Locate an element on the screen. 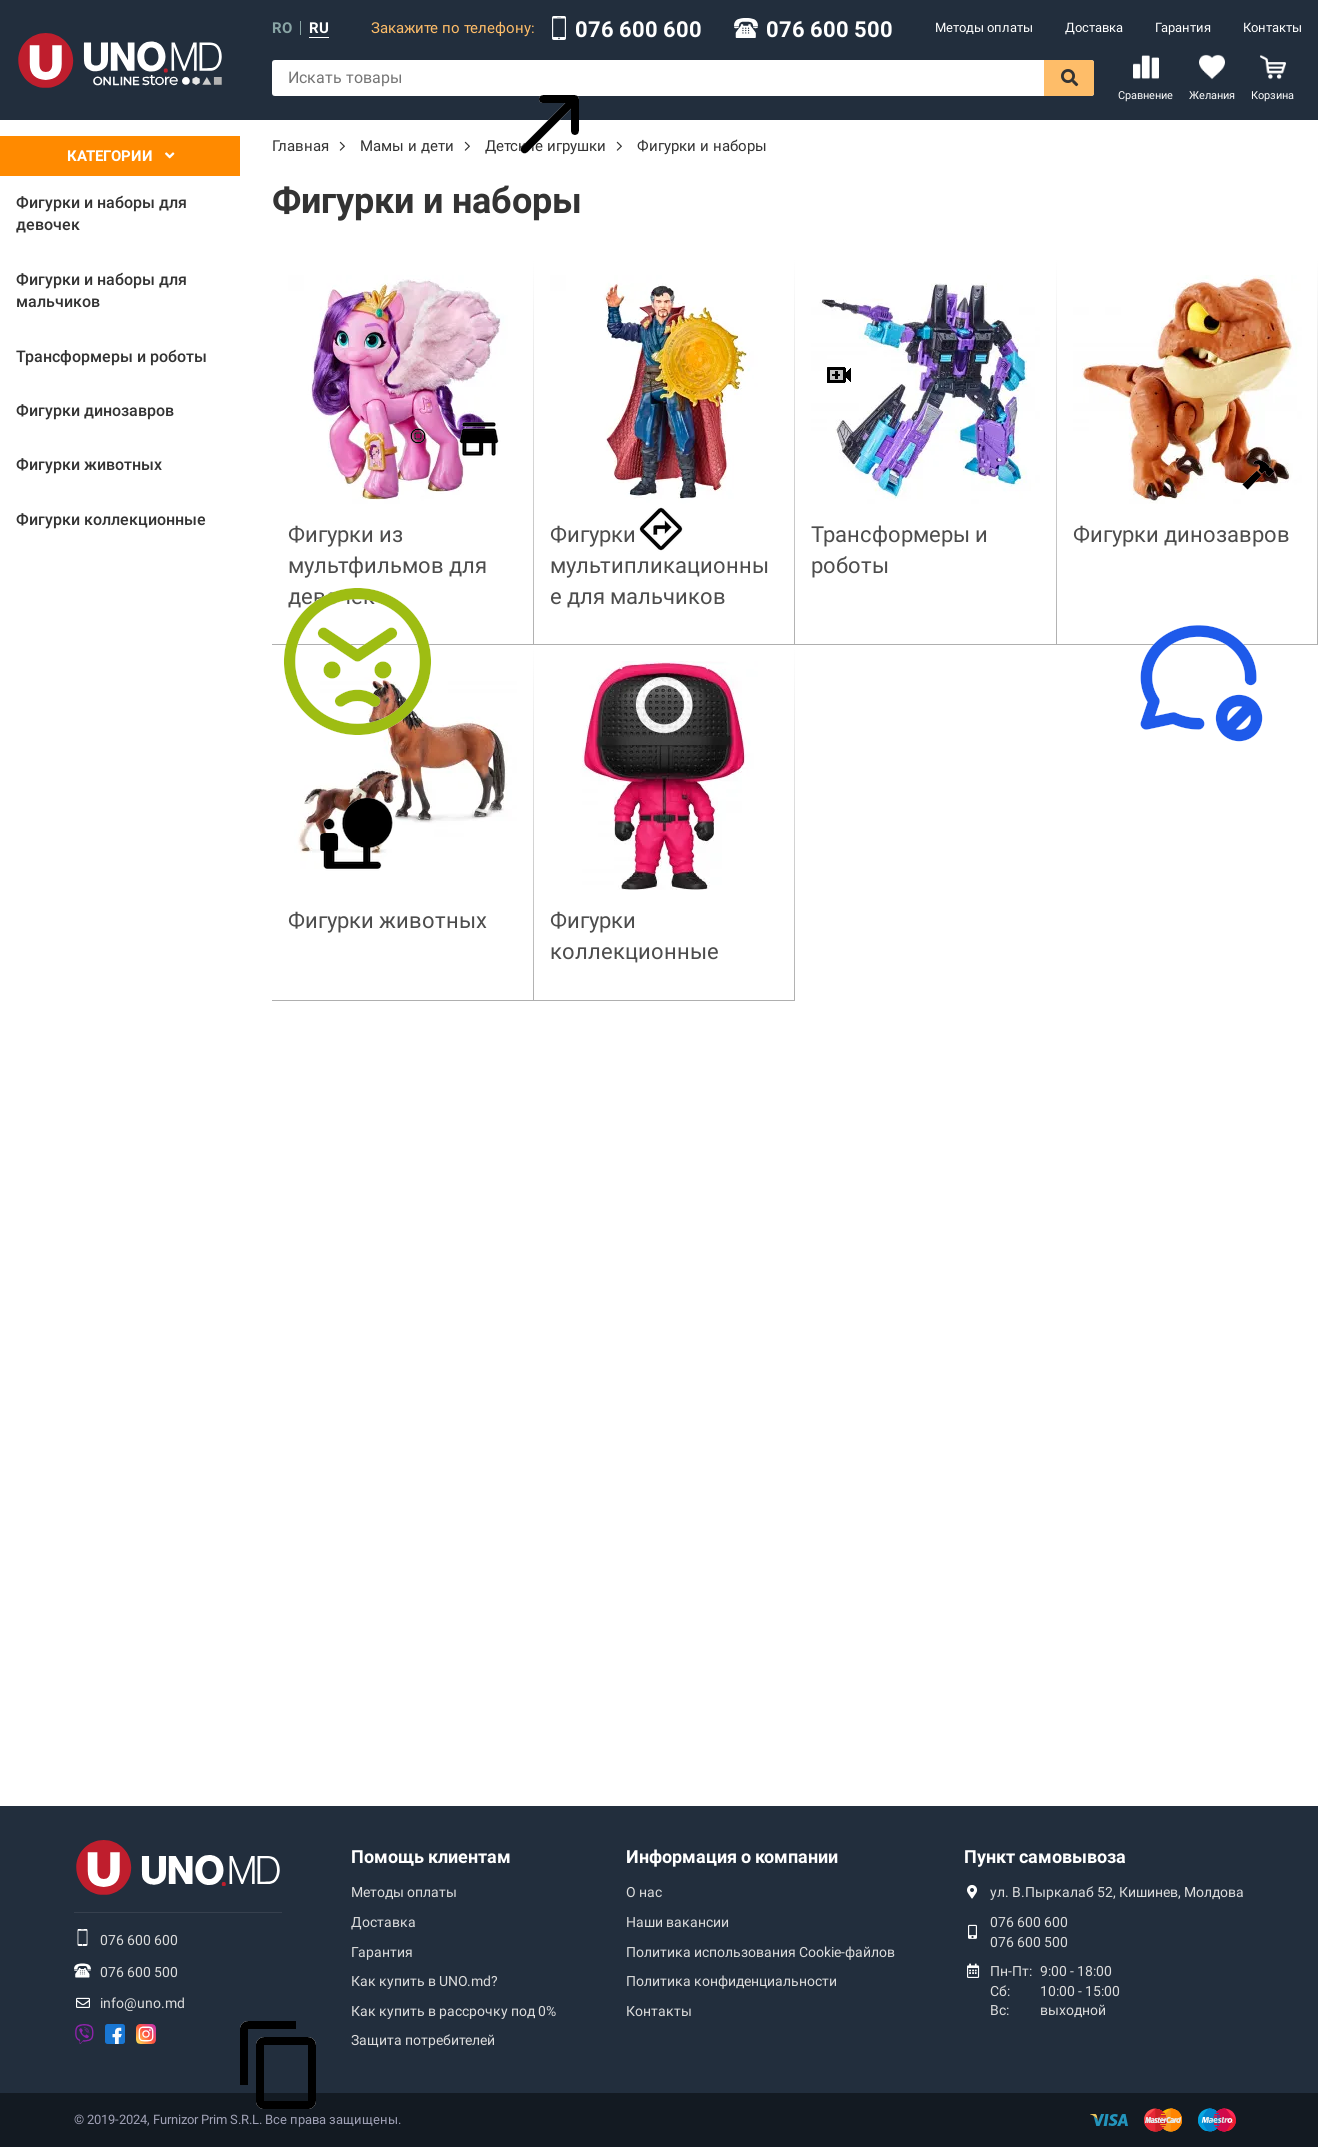 This screenshot has height=2147, width=1318. start a new video call is located at coordinates (839, 375).